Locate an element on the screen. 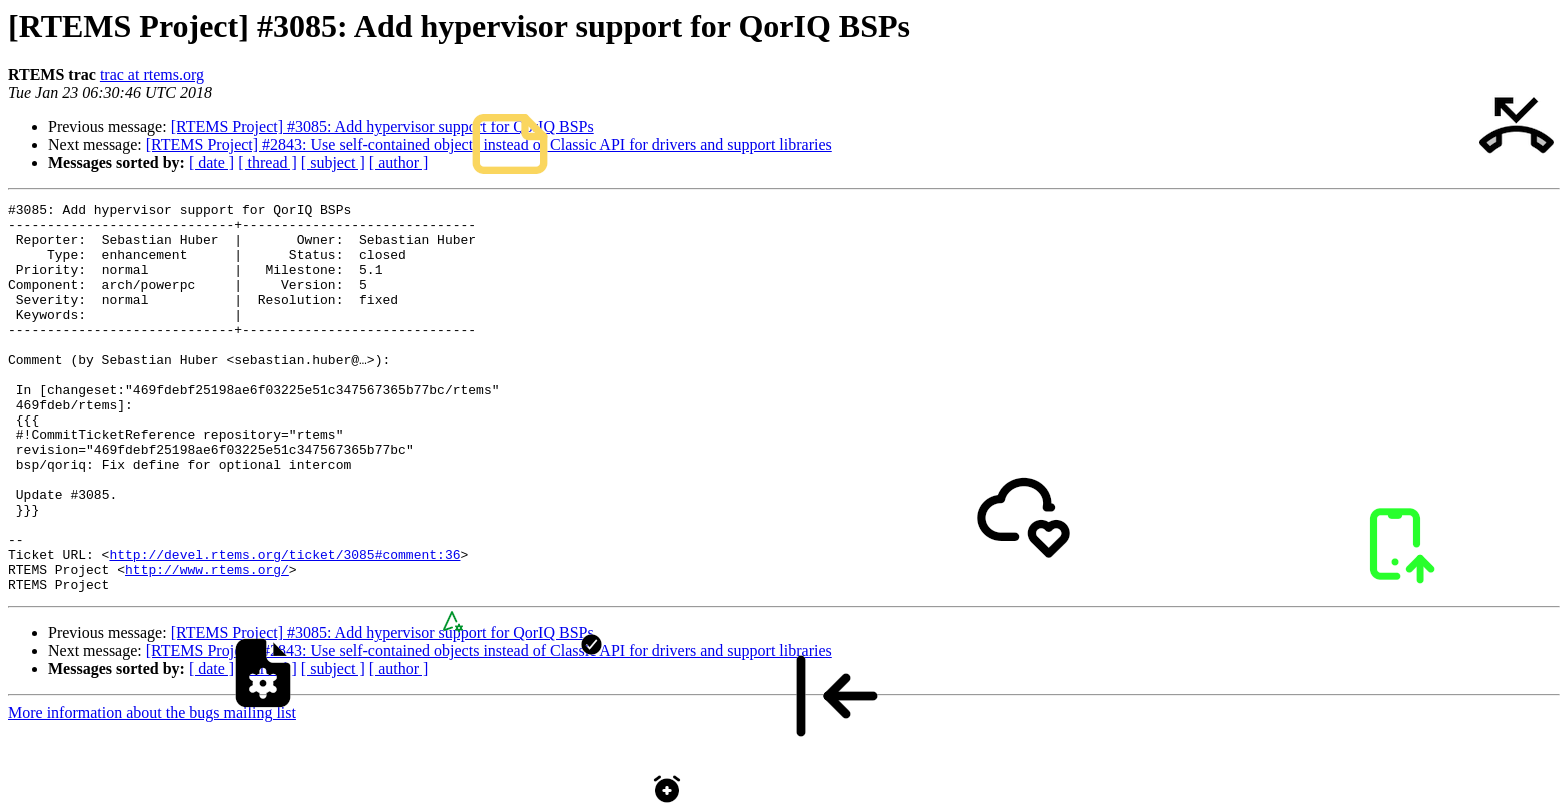  add to cloud favorites is located at coordinates (1023, 511).